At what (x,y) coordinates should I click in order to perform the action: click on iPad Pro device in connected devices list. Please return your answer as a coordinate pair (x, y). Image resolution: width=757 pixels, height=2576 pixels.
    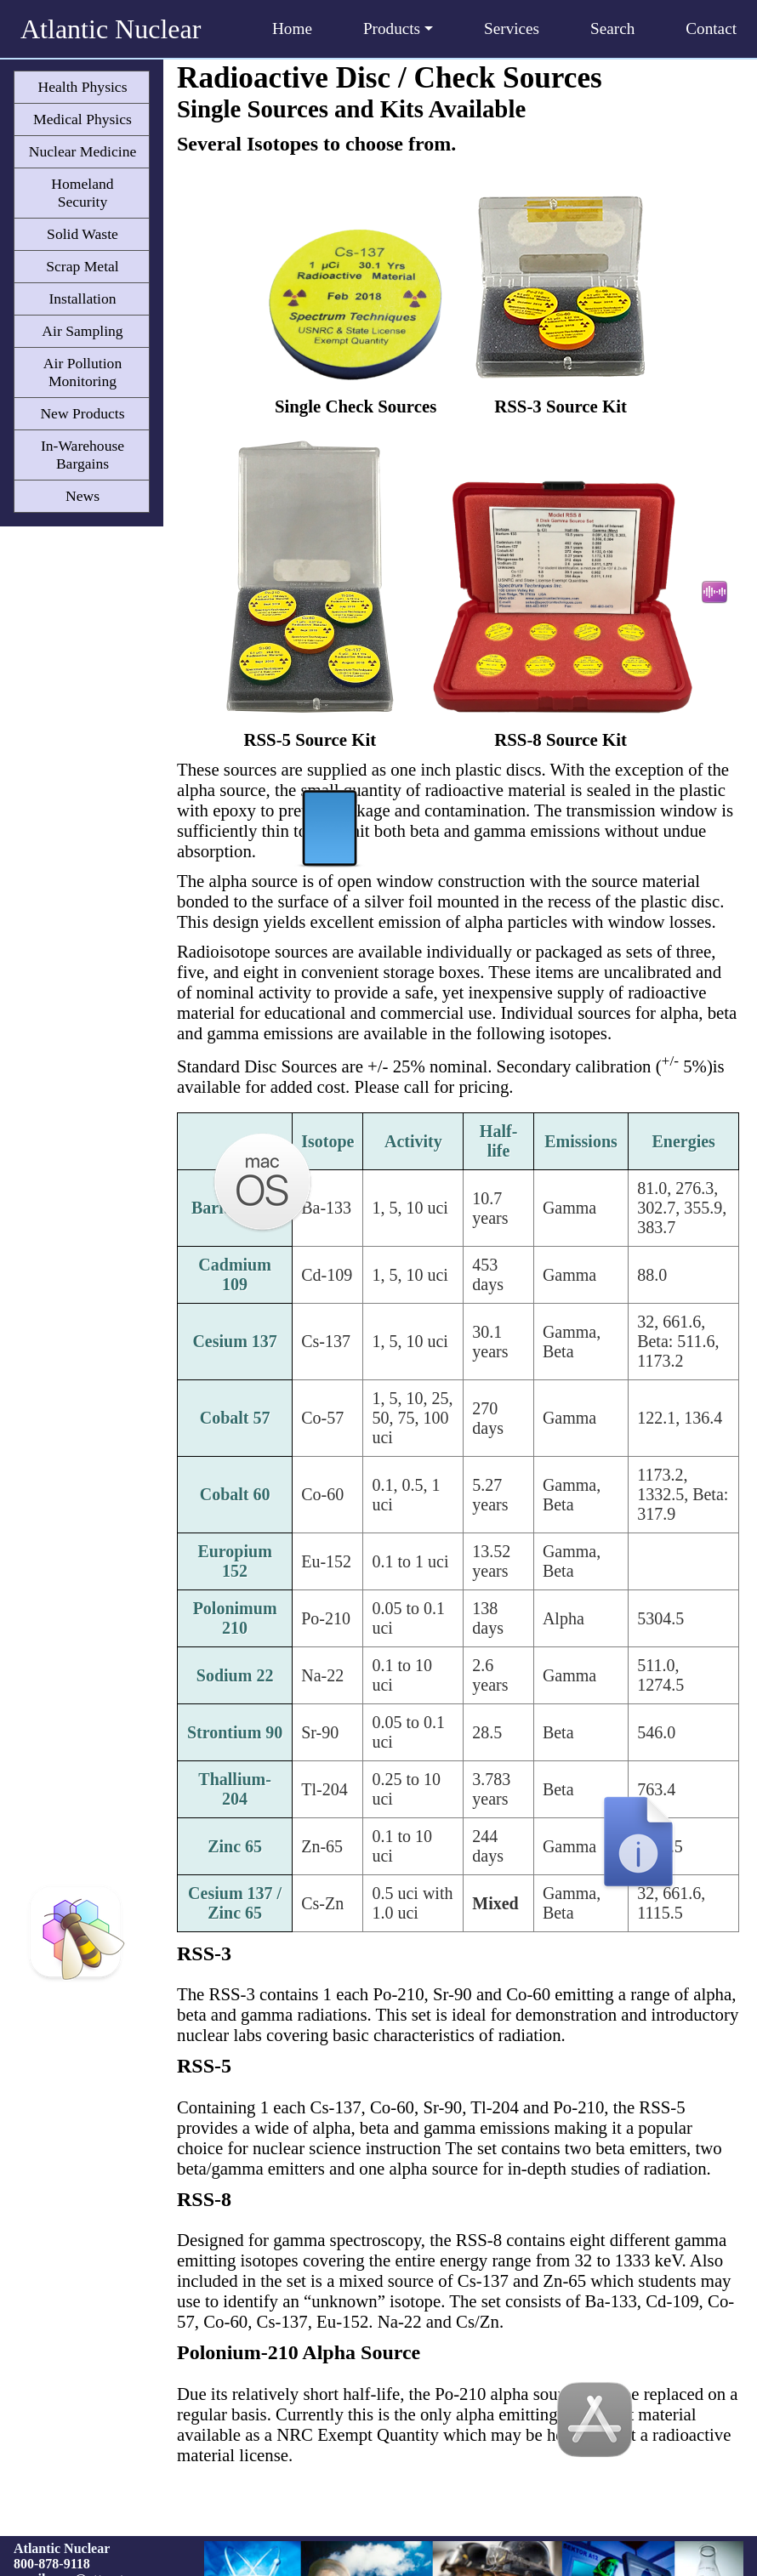
    Looking at the image, I should click on (329, 828).